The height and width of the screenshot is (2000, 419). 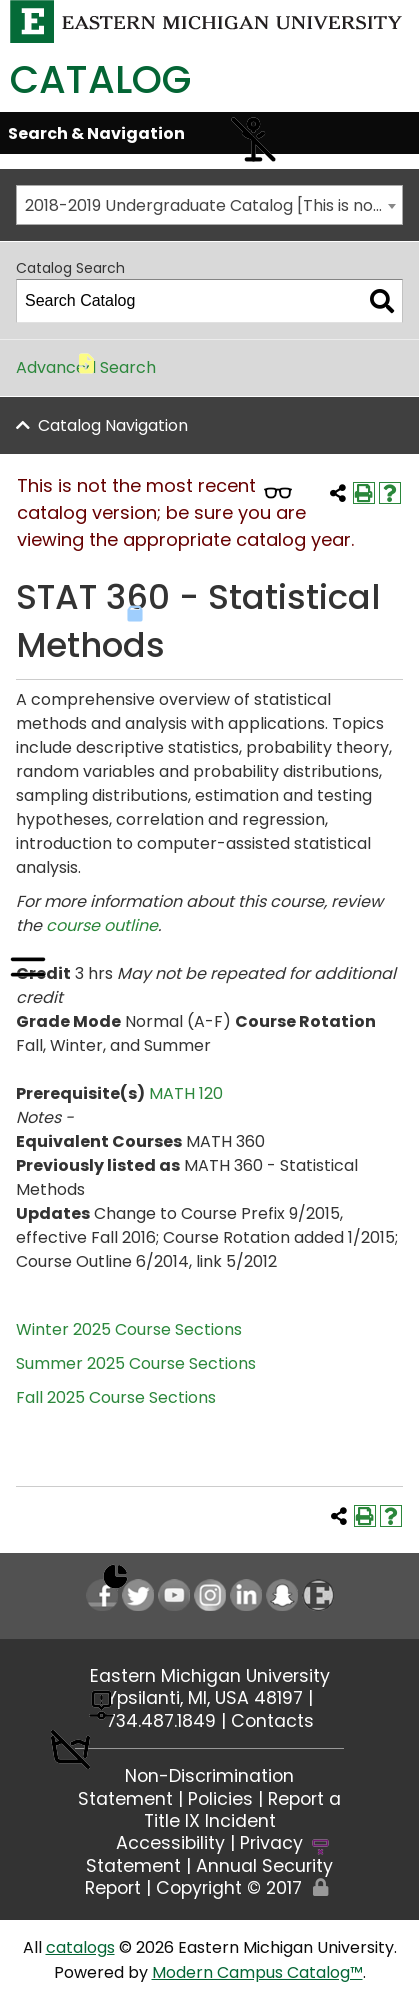 I want to click on view package or shipment details, so click(x=135, y=614).